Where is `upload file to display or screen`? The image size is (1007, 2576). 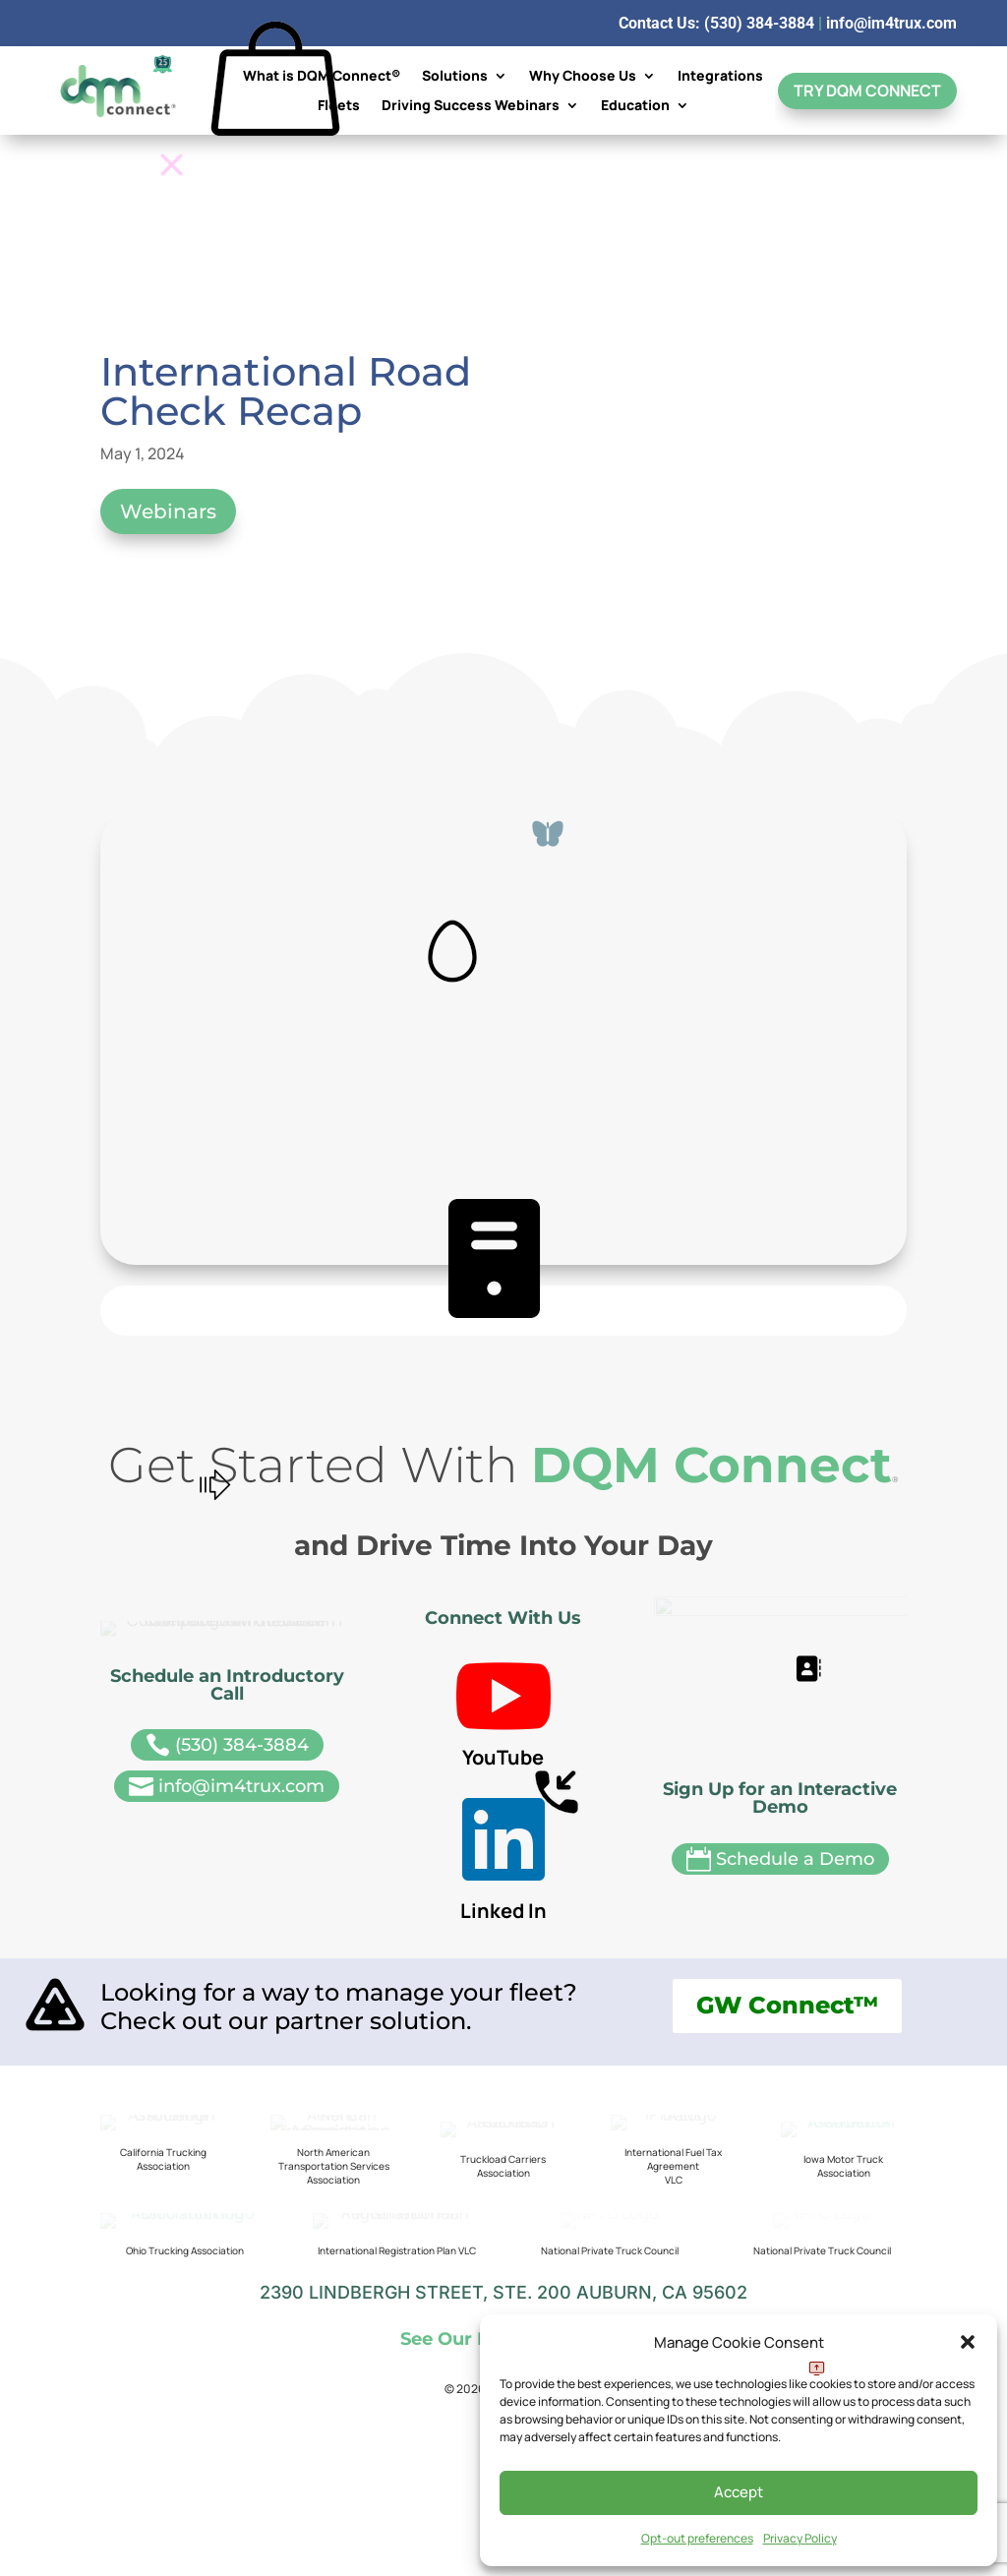 upload file to display or screen is located at coordinates (816, 2367).